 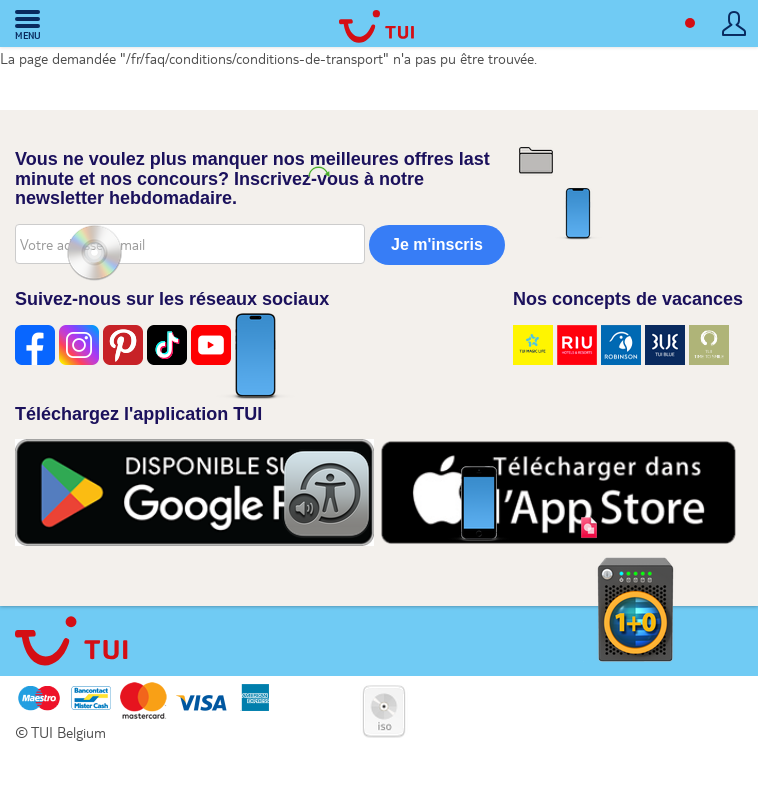 I want to click on iPhone 12 Pro Max device icon, so click(x=578, y=214).